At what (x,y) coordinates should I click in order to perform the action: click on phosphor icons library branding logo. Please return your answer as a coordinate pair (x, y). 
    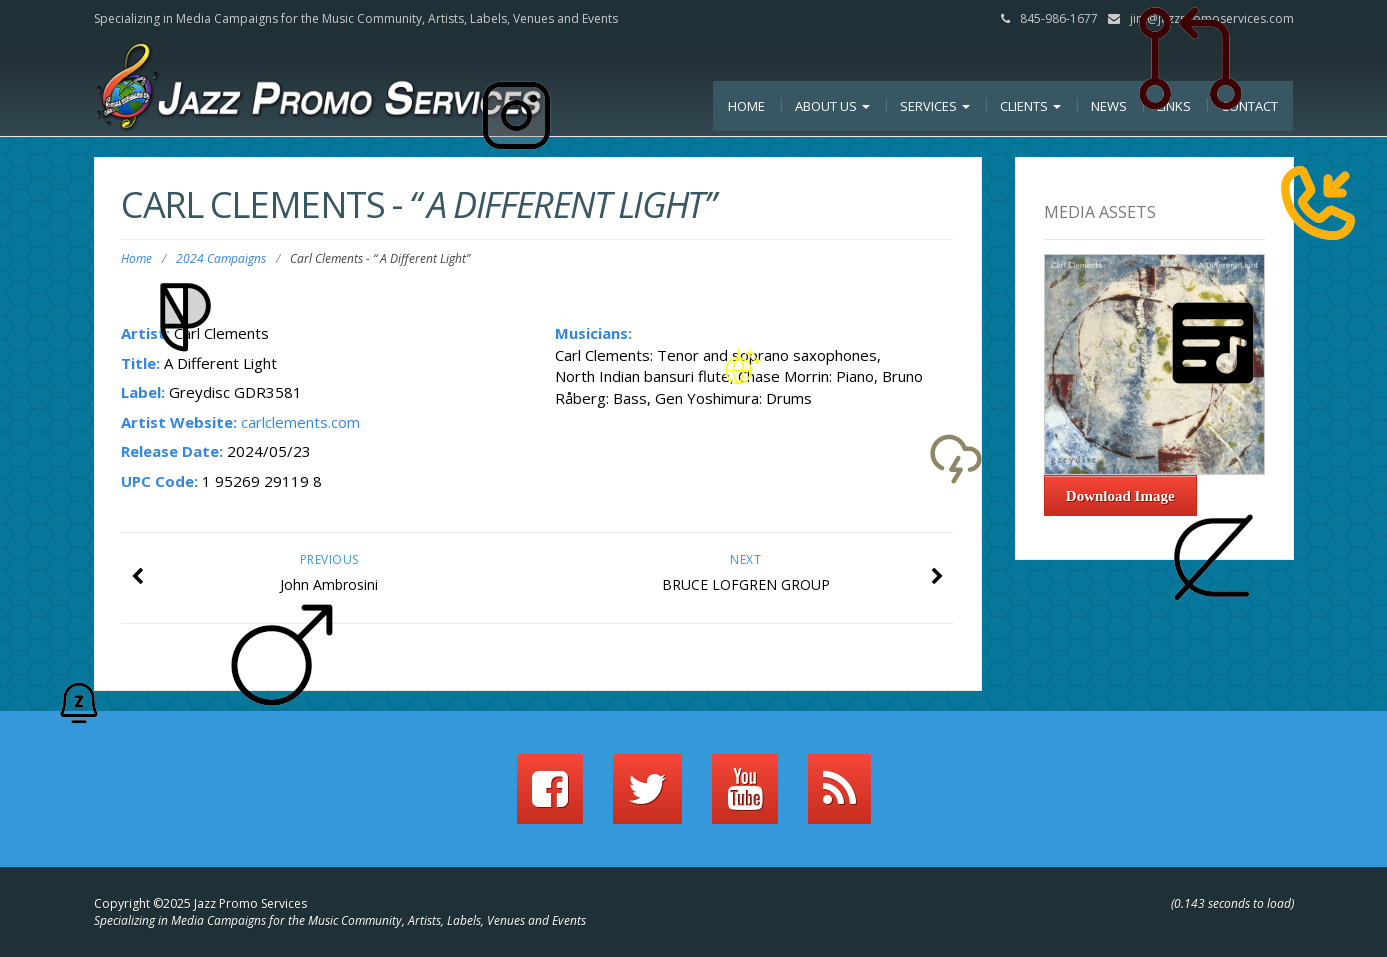
    Looking at the image, I should click on (180, 313).